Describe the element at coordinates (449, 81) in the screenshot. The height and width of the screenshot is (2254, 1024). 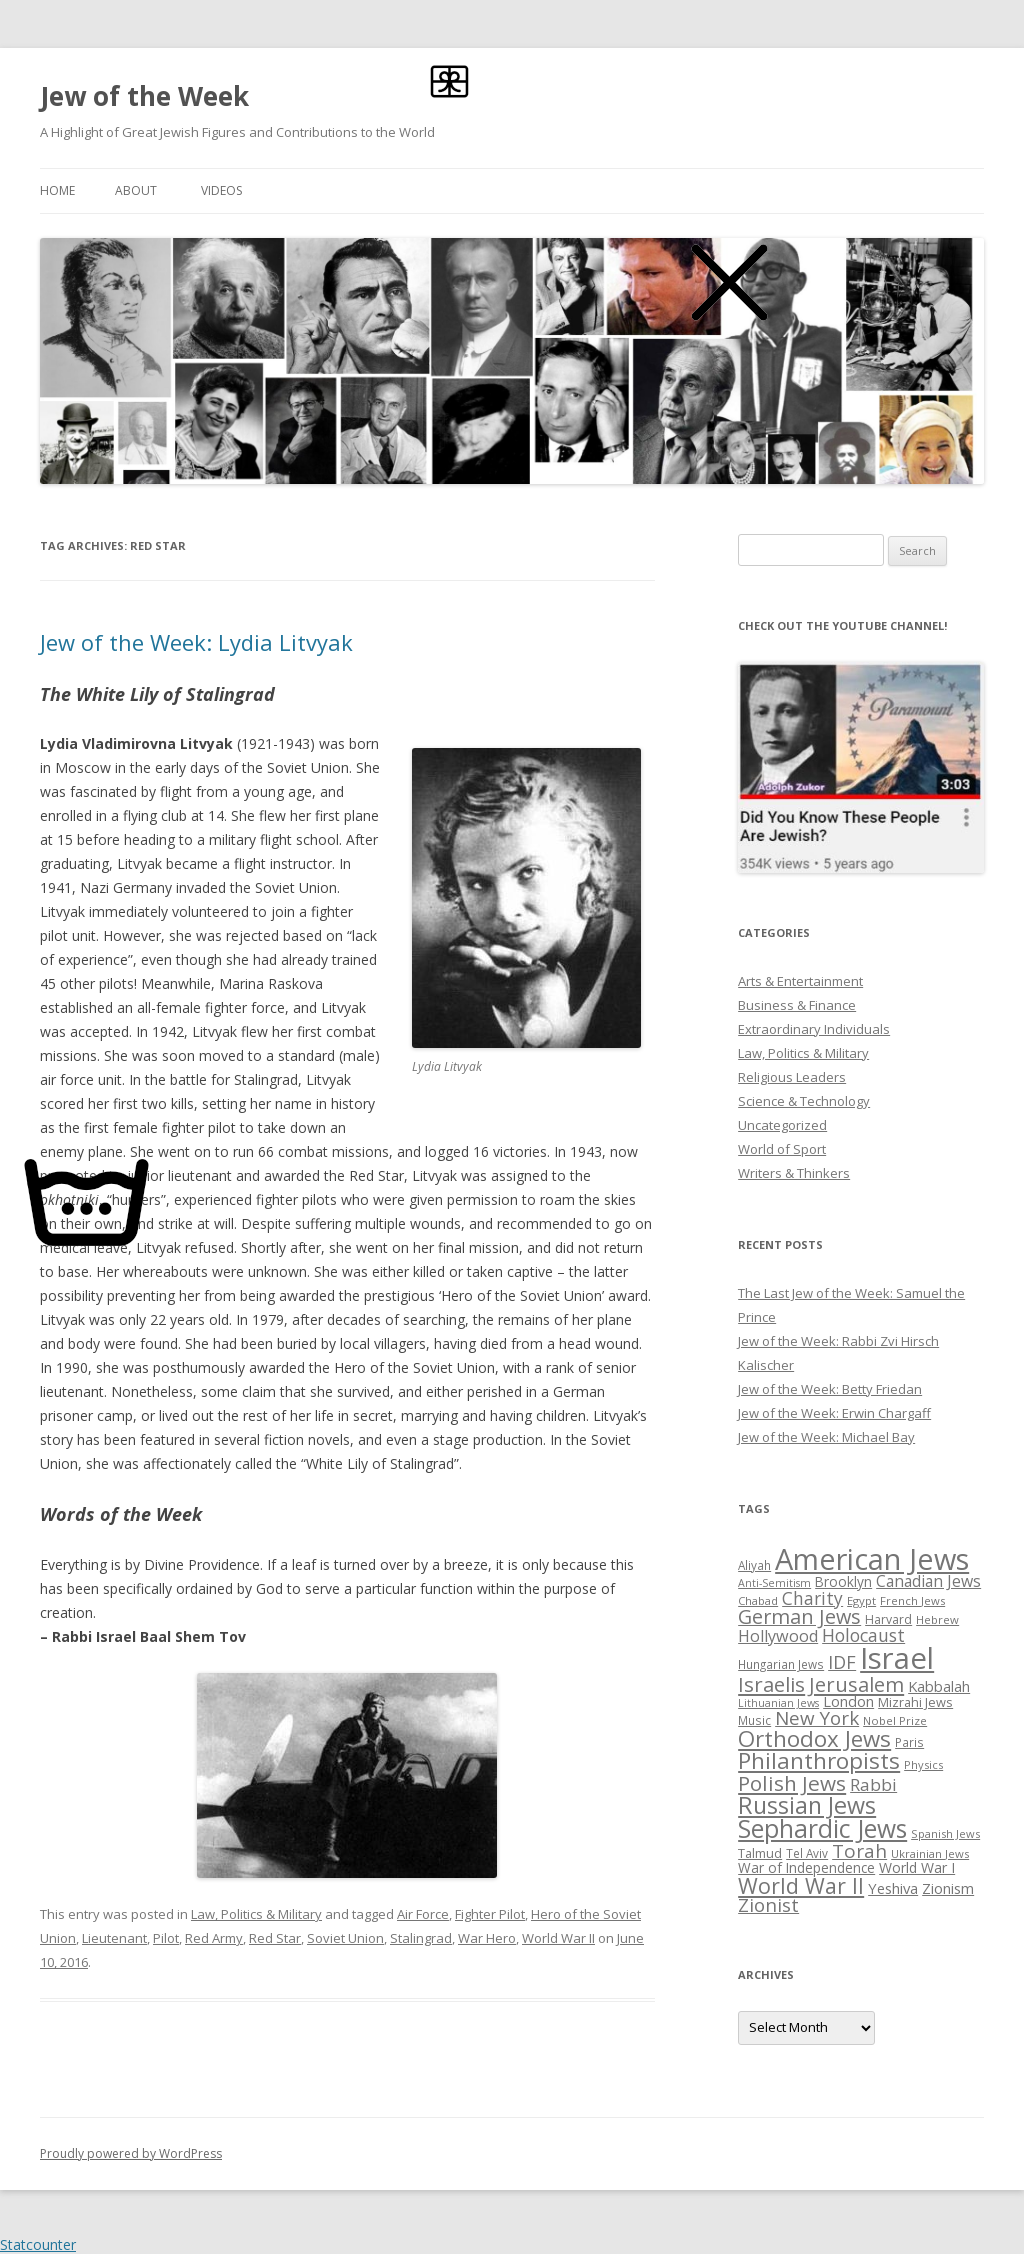
I see `view or send a gift` at that location.